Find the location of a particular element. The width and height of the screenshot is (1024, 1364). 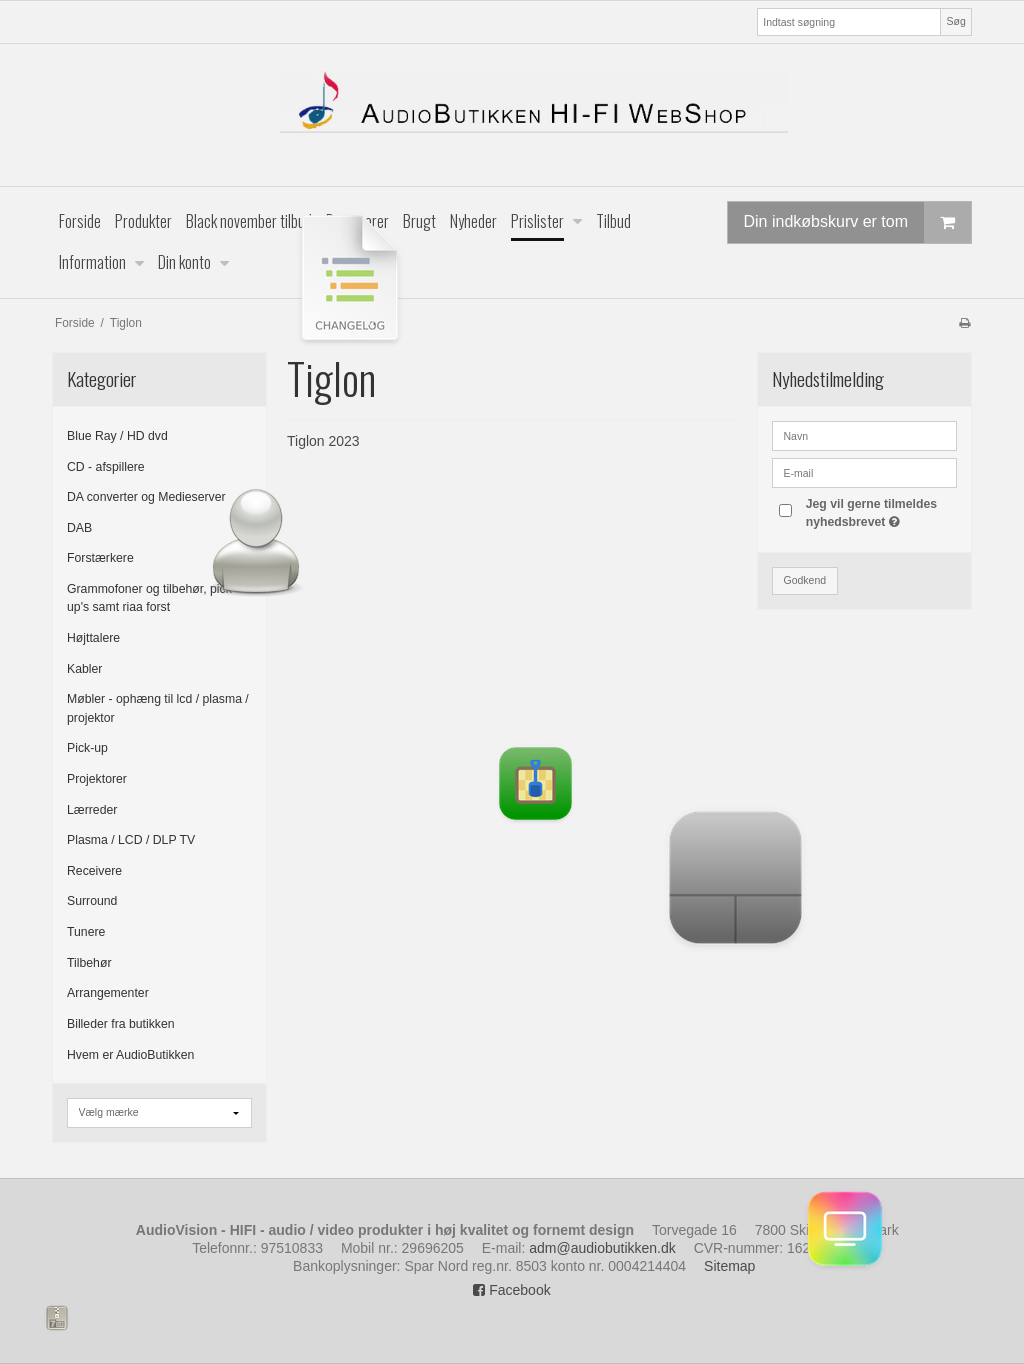

open display color preferences is located at coordinates (845, 1230).